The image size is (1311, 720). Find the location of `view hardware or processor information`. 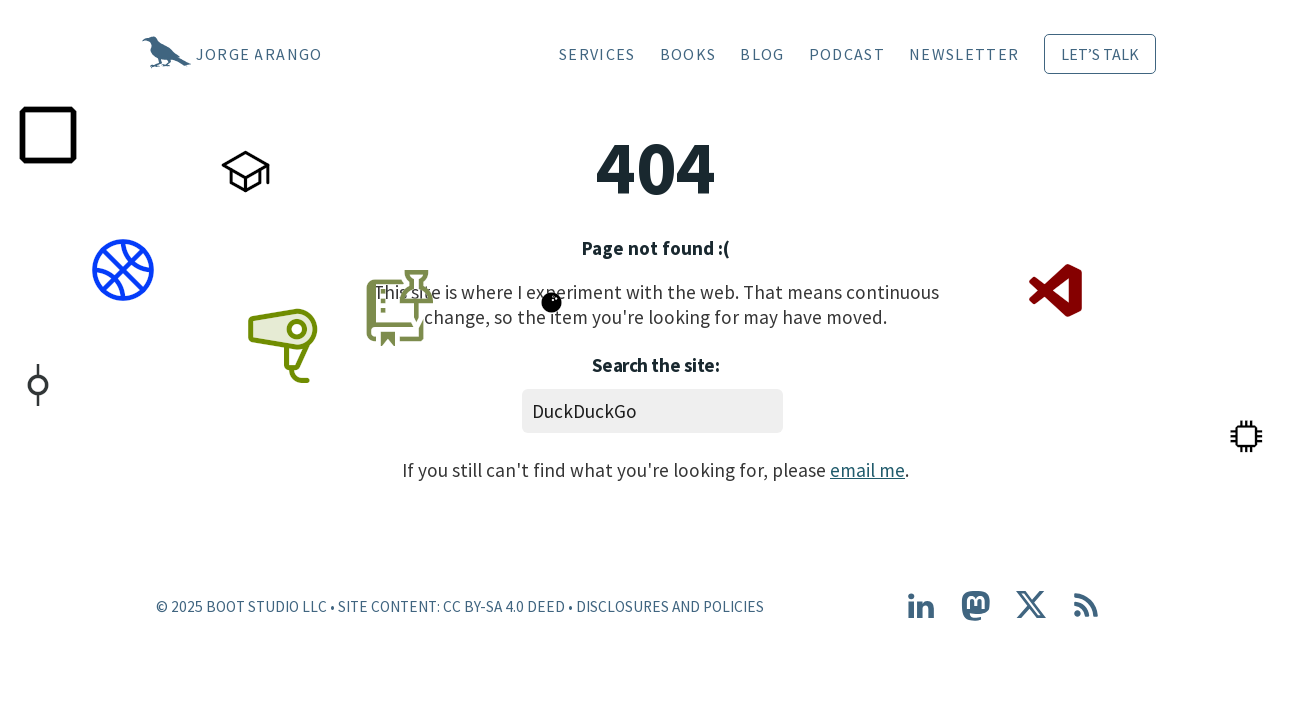

view hardware or processor information is located at coordinates (1247, 437).